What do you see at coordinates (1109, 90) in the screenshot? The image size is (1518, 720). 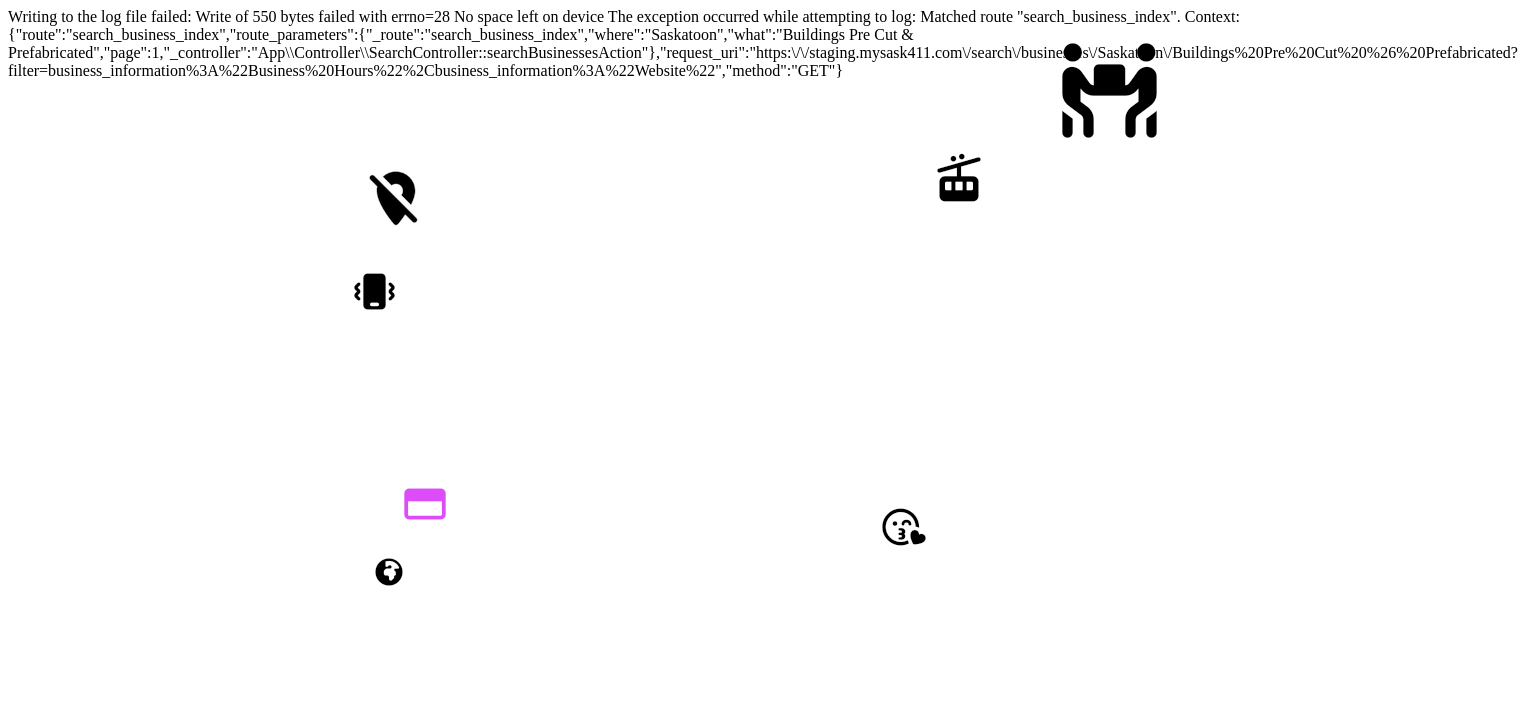 I see `team collaboration or shared task` at bounding box center [1109, 90].